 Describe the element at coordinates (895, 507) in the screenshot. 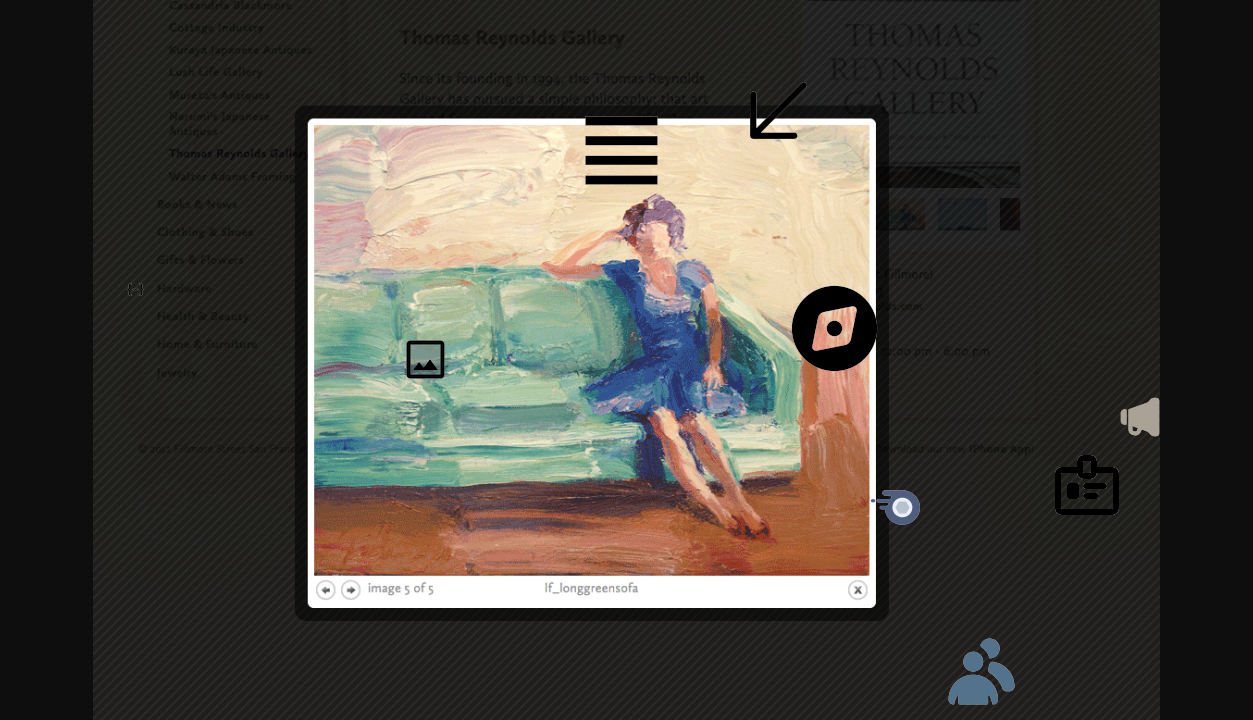

I see `access discord nitro subscription features` at that location.